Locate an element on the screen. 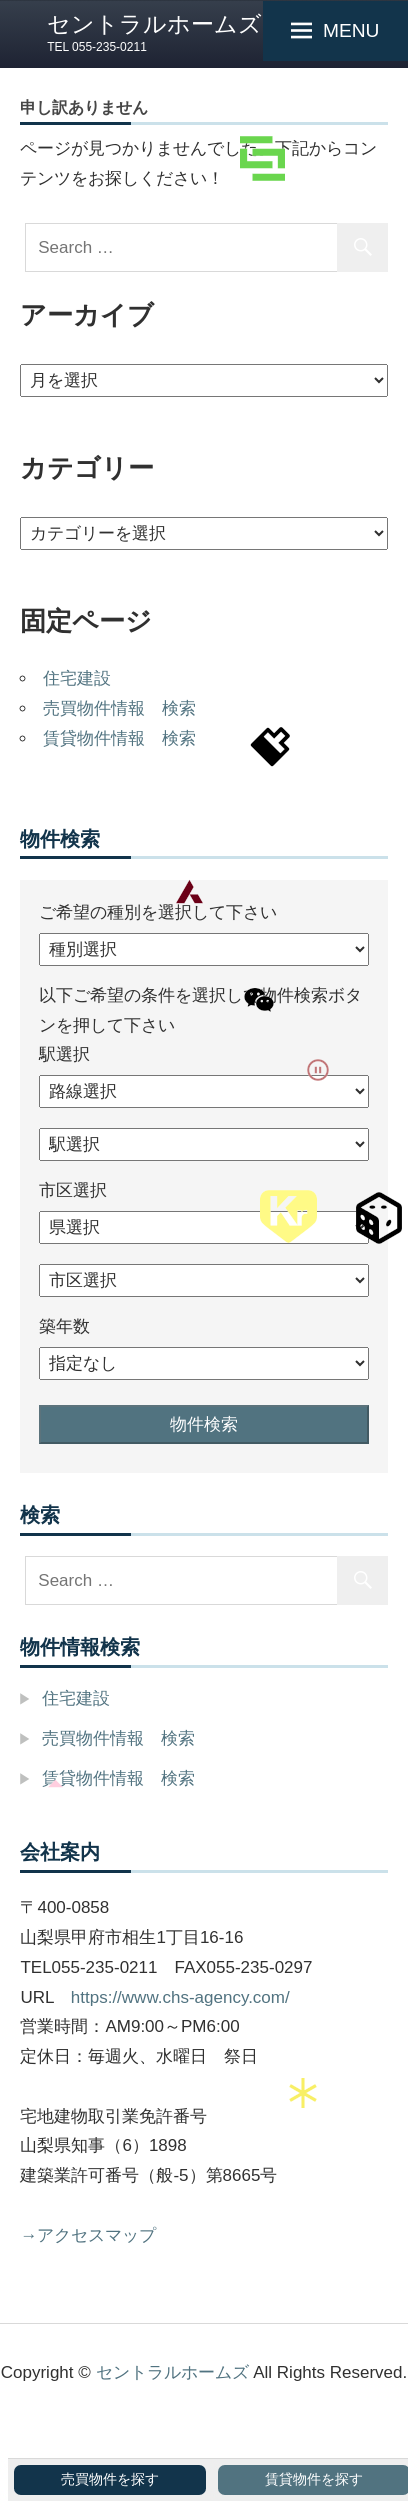 This screenshot has height=2501, width=408. open wechat messaging app is located at coordinates (259, 1000).